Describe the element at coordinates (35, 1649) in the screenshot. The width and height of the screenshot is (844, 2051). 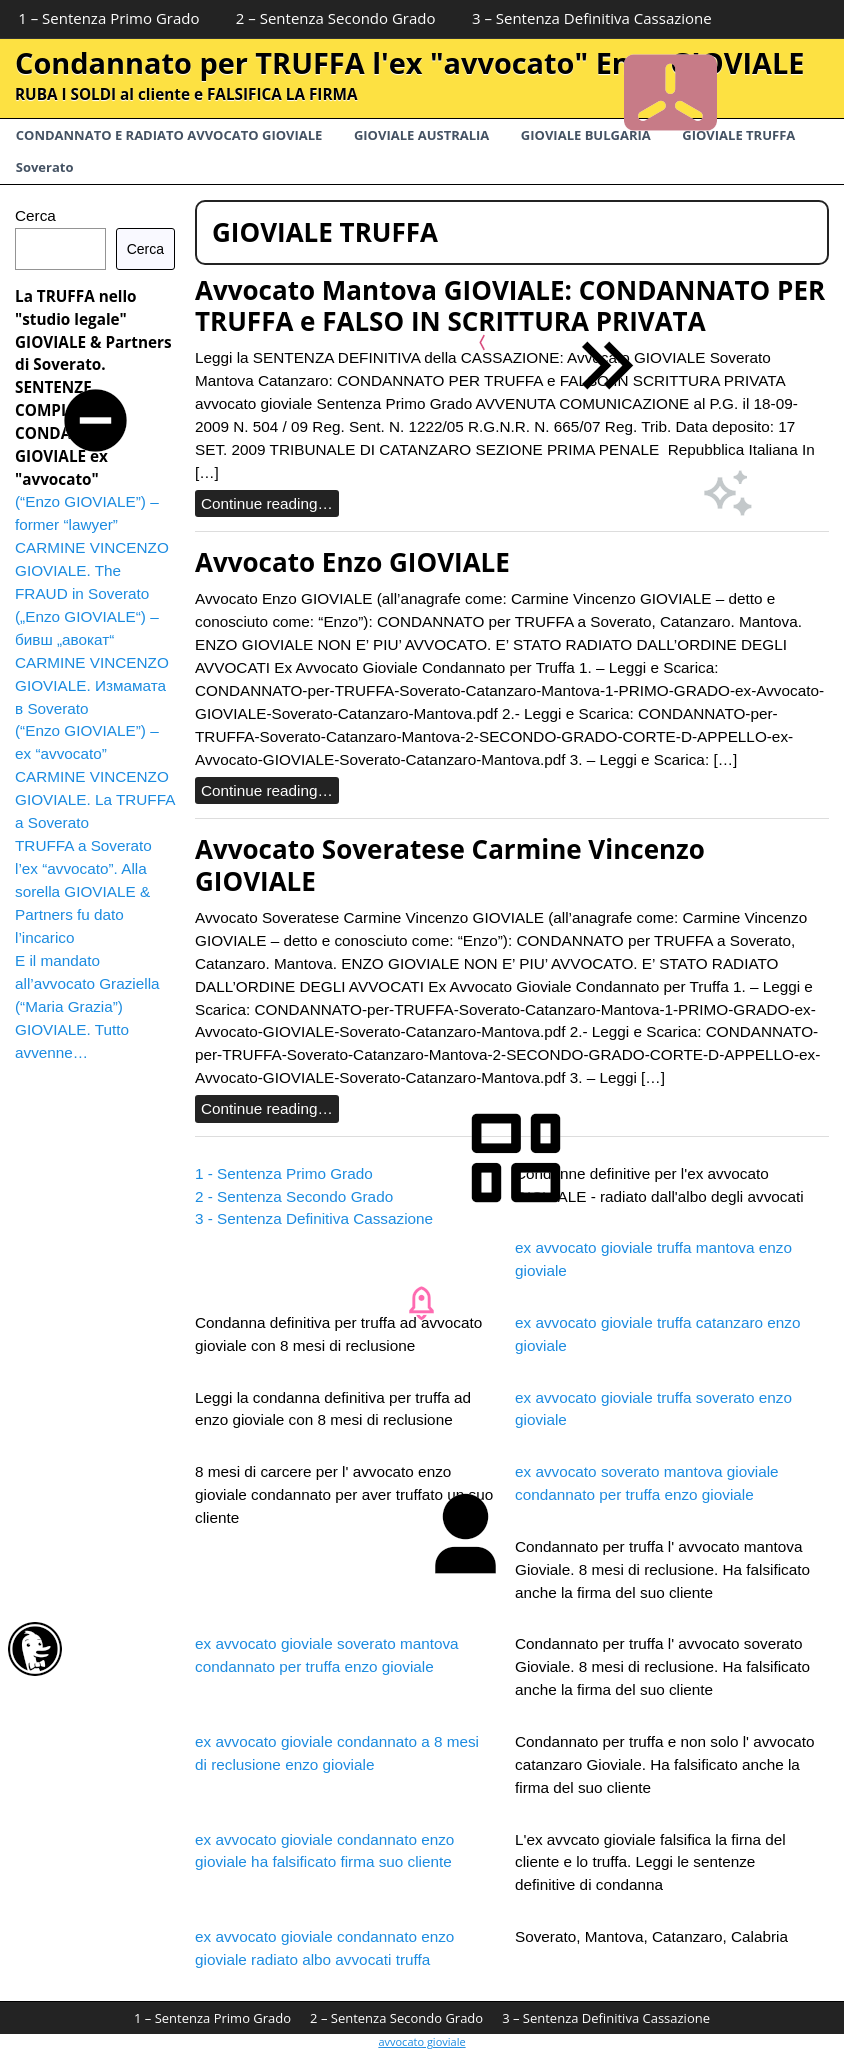
I see `open duckduckgo search engine` at that location.